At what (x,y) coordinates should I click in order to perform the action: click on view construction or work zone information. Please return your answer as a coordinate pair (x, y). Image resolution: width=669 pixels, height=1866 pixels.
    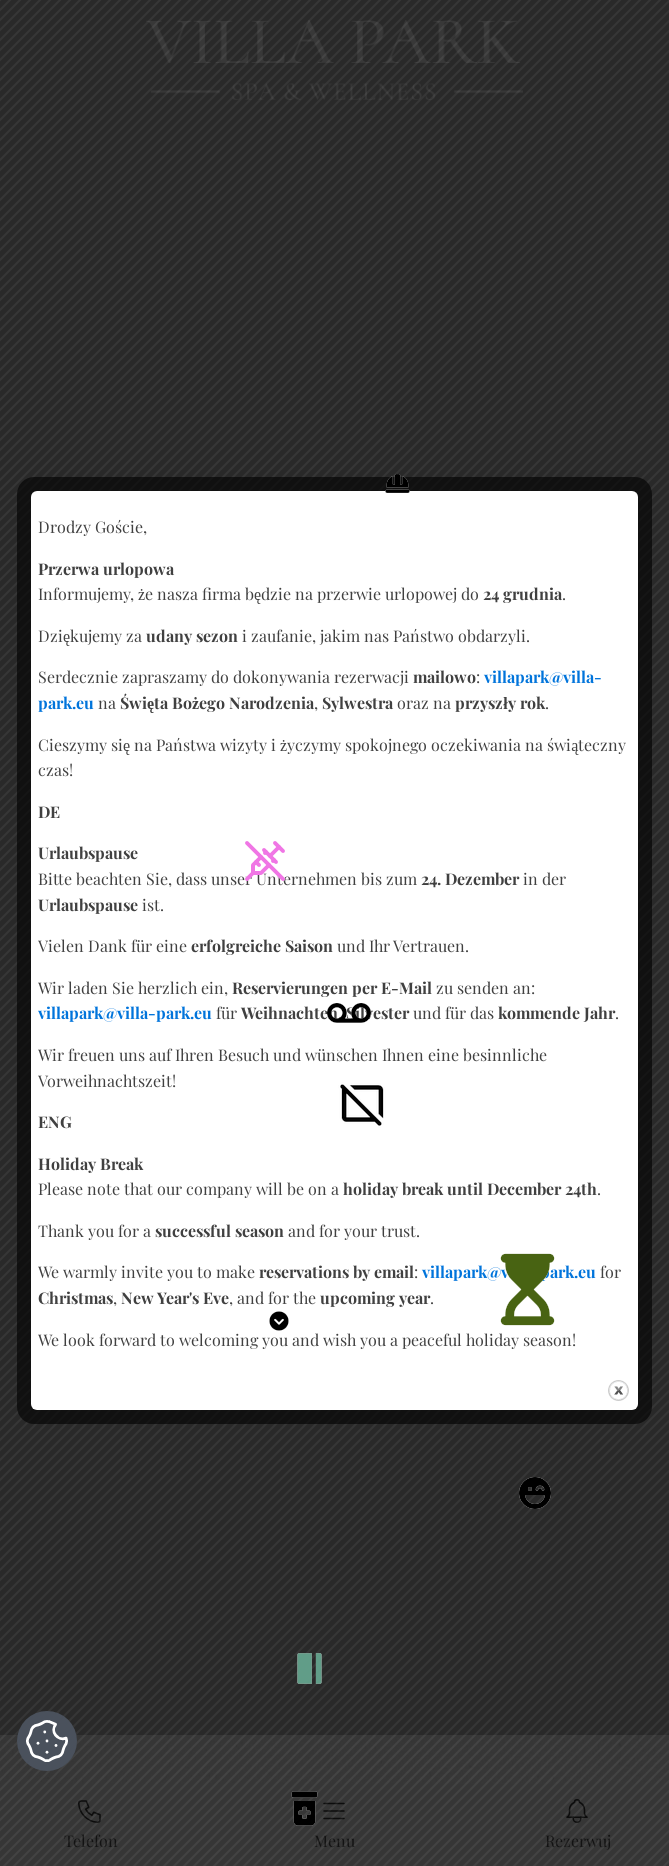
    Looking at the image, I should click on (397, 483).